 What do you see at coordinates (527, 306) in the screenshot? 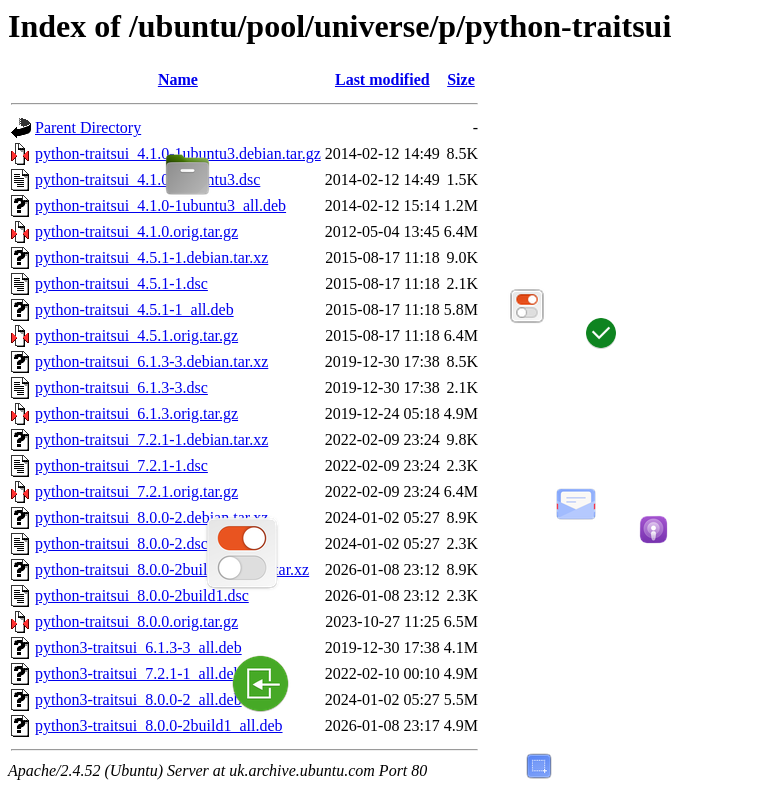
I see `open unity tweak tool settings` at bounding box center [527, 306].